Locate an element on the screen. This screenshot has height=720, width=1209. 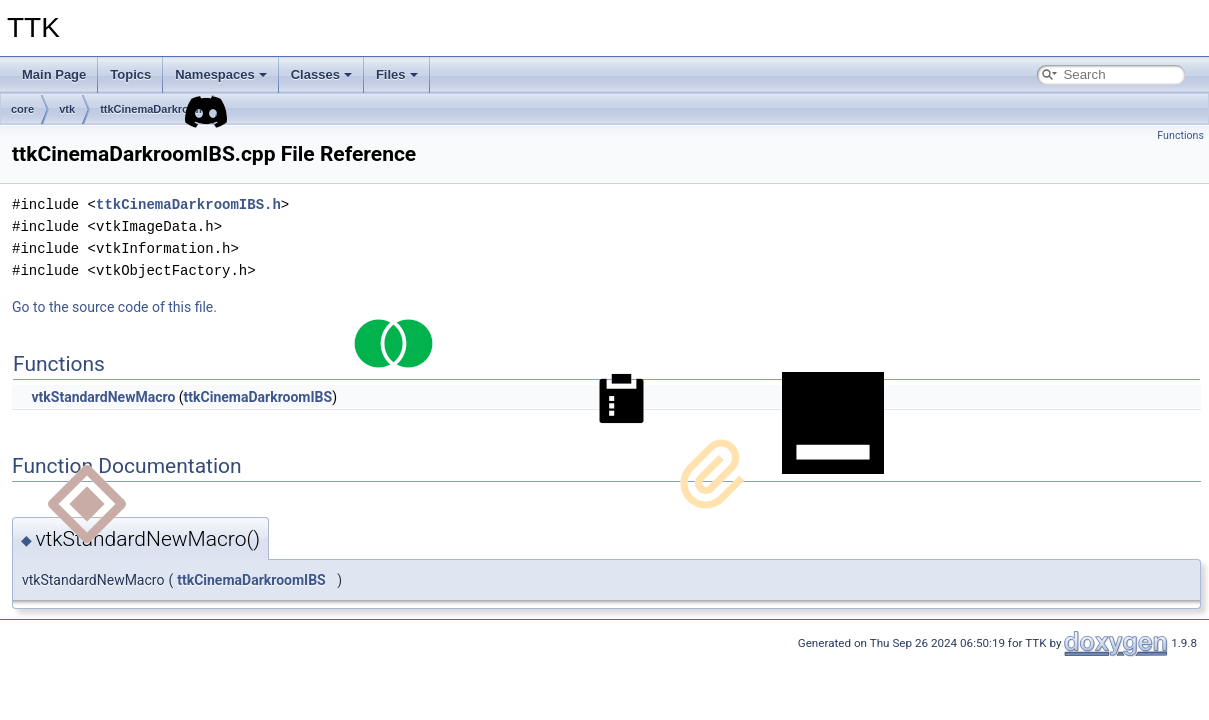
orange telecom company logo is located at coordinates (833, 423).